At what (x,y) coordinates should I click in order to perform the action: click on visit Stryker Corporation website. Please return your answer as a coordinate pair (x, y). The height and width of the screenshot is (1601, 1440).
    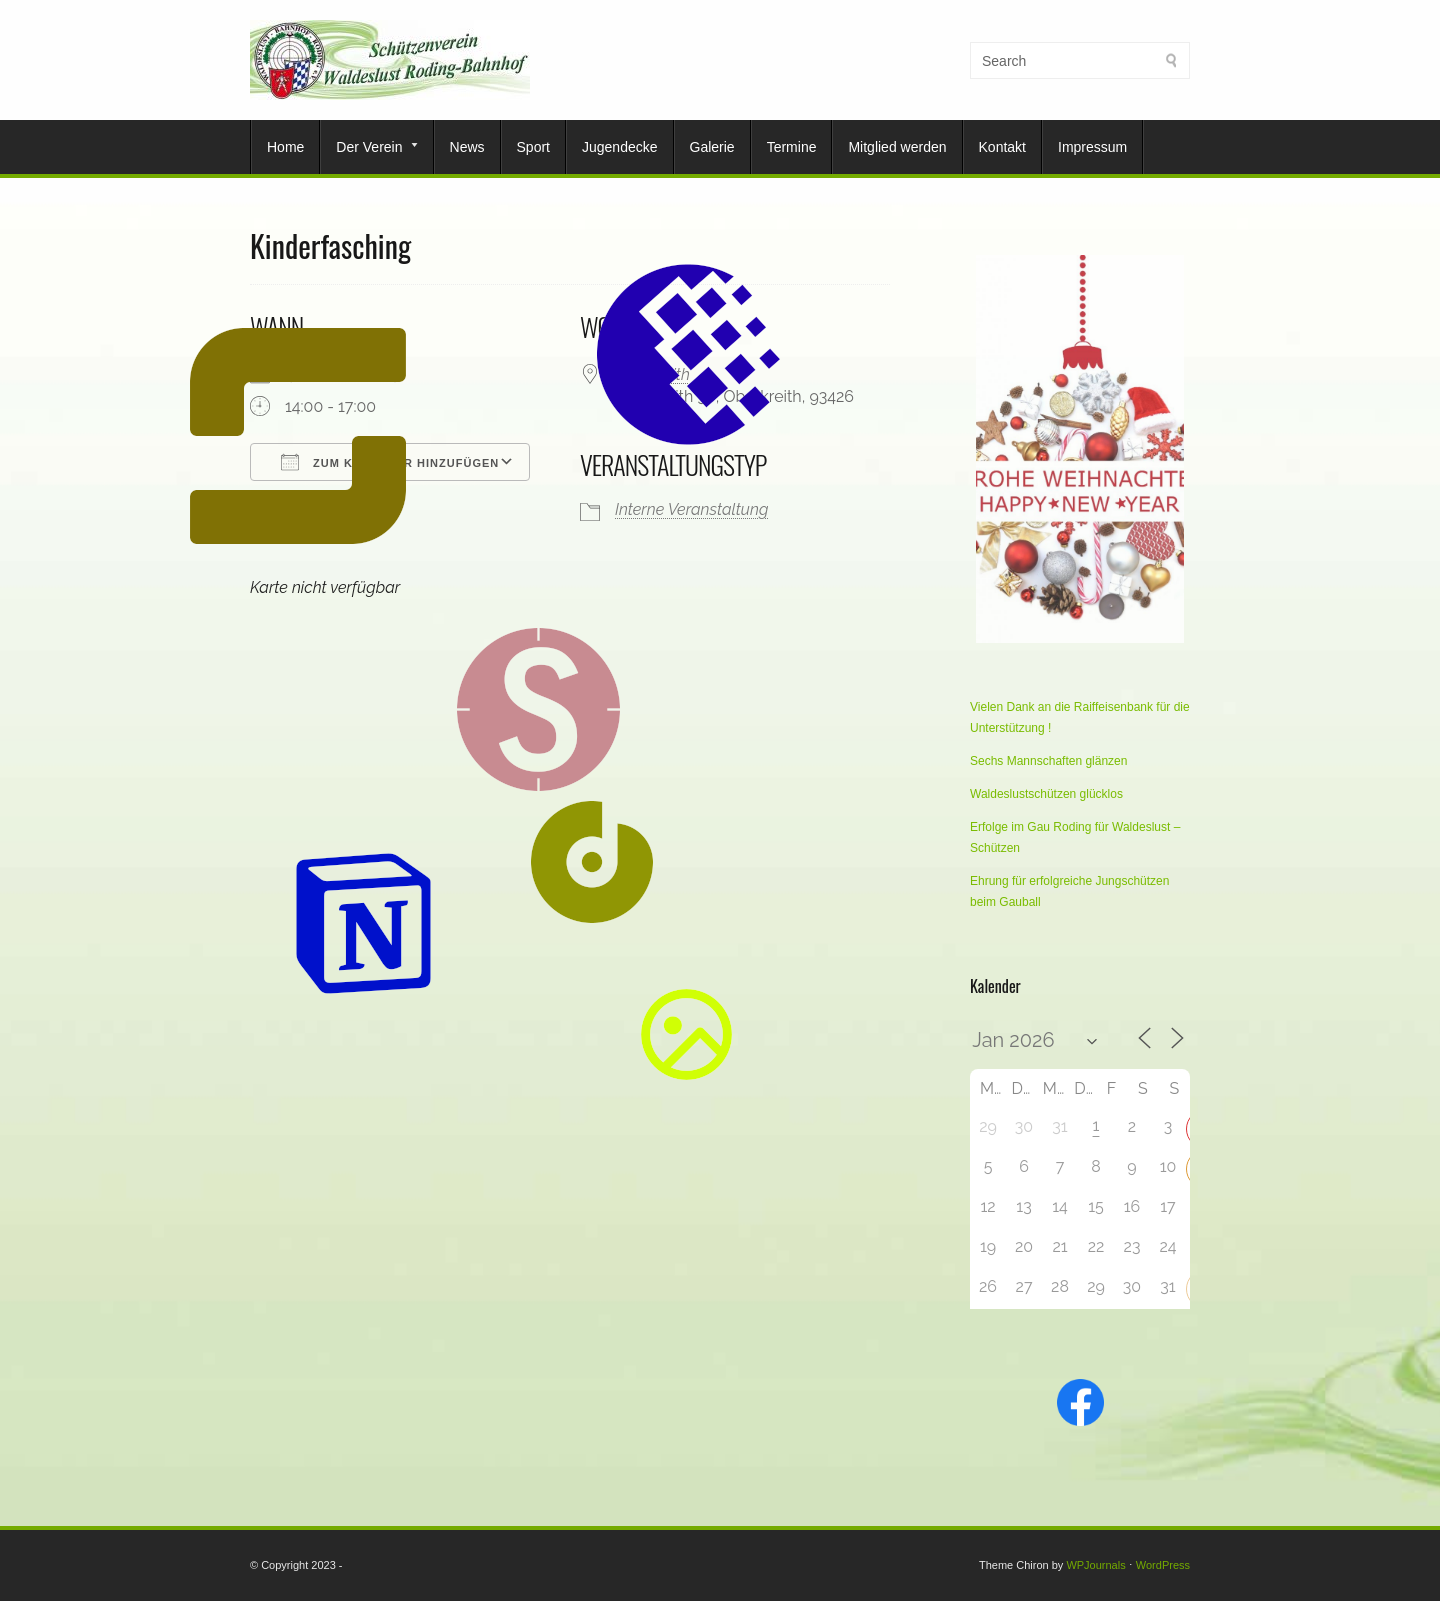
    Looking at the image, I should click on (538, 709).